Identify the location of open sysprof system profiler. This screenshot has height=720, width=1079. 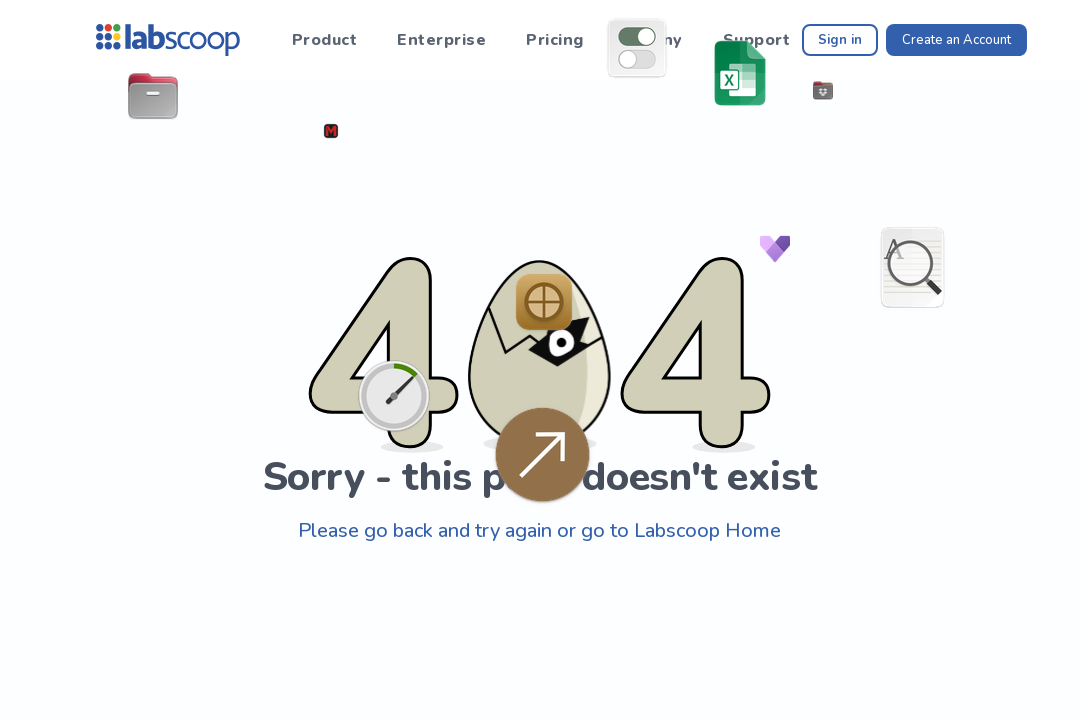
(394, 396).